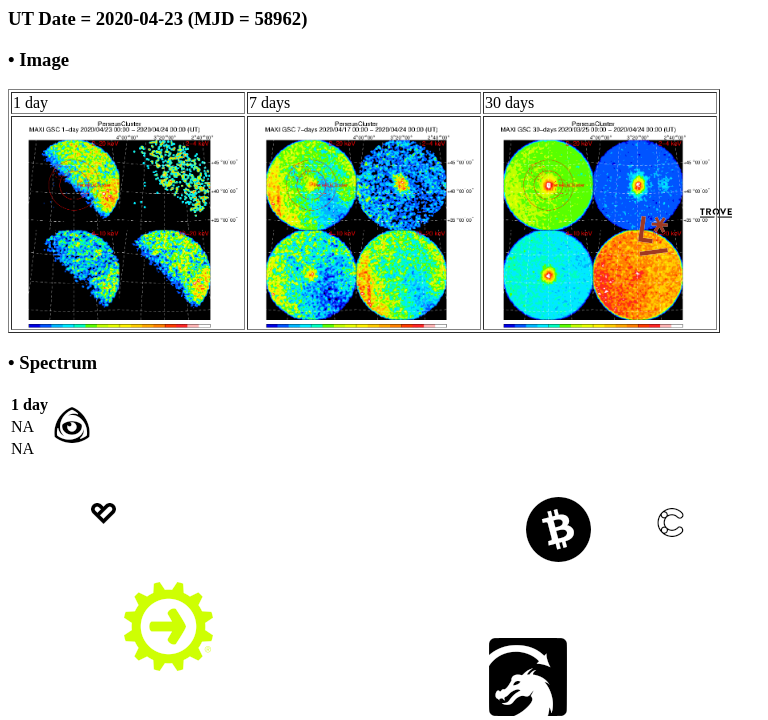  I want to click on link to Contentful CMS platform, so click(670, 522).